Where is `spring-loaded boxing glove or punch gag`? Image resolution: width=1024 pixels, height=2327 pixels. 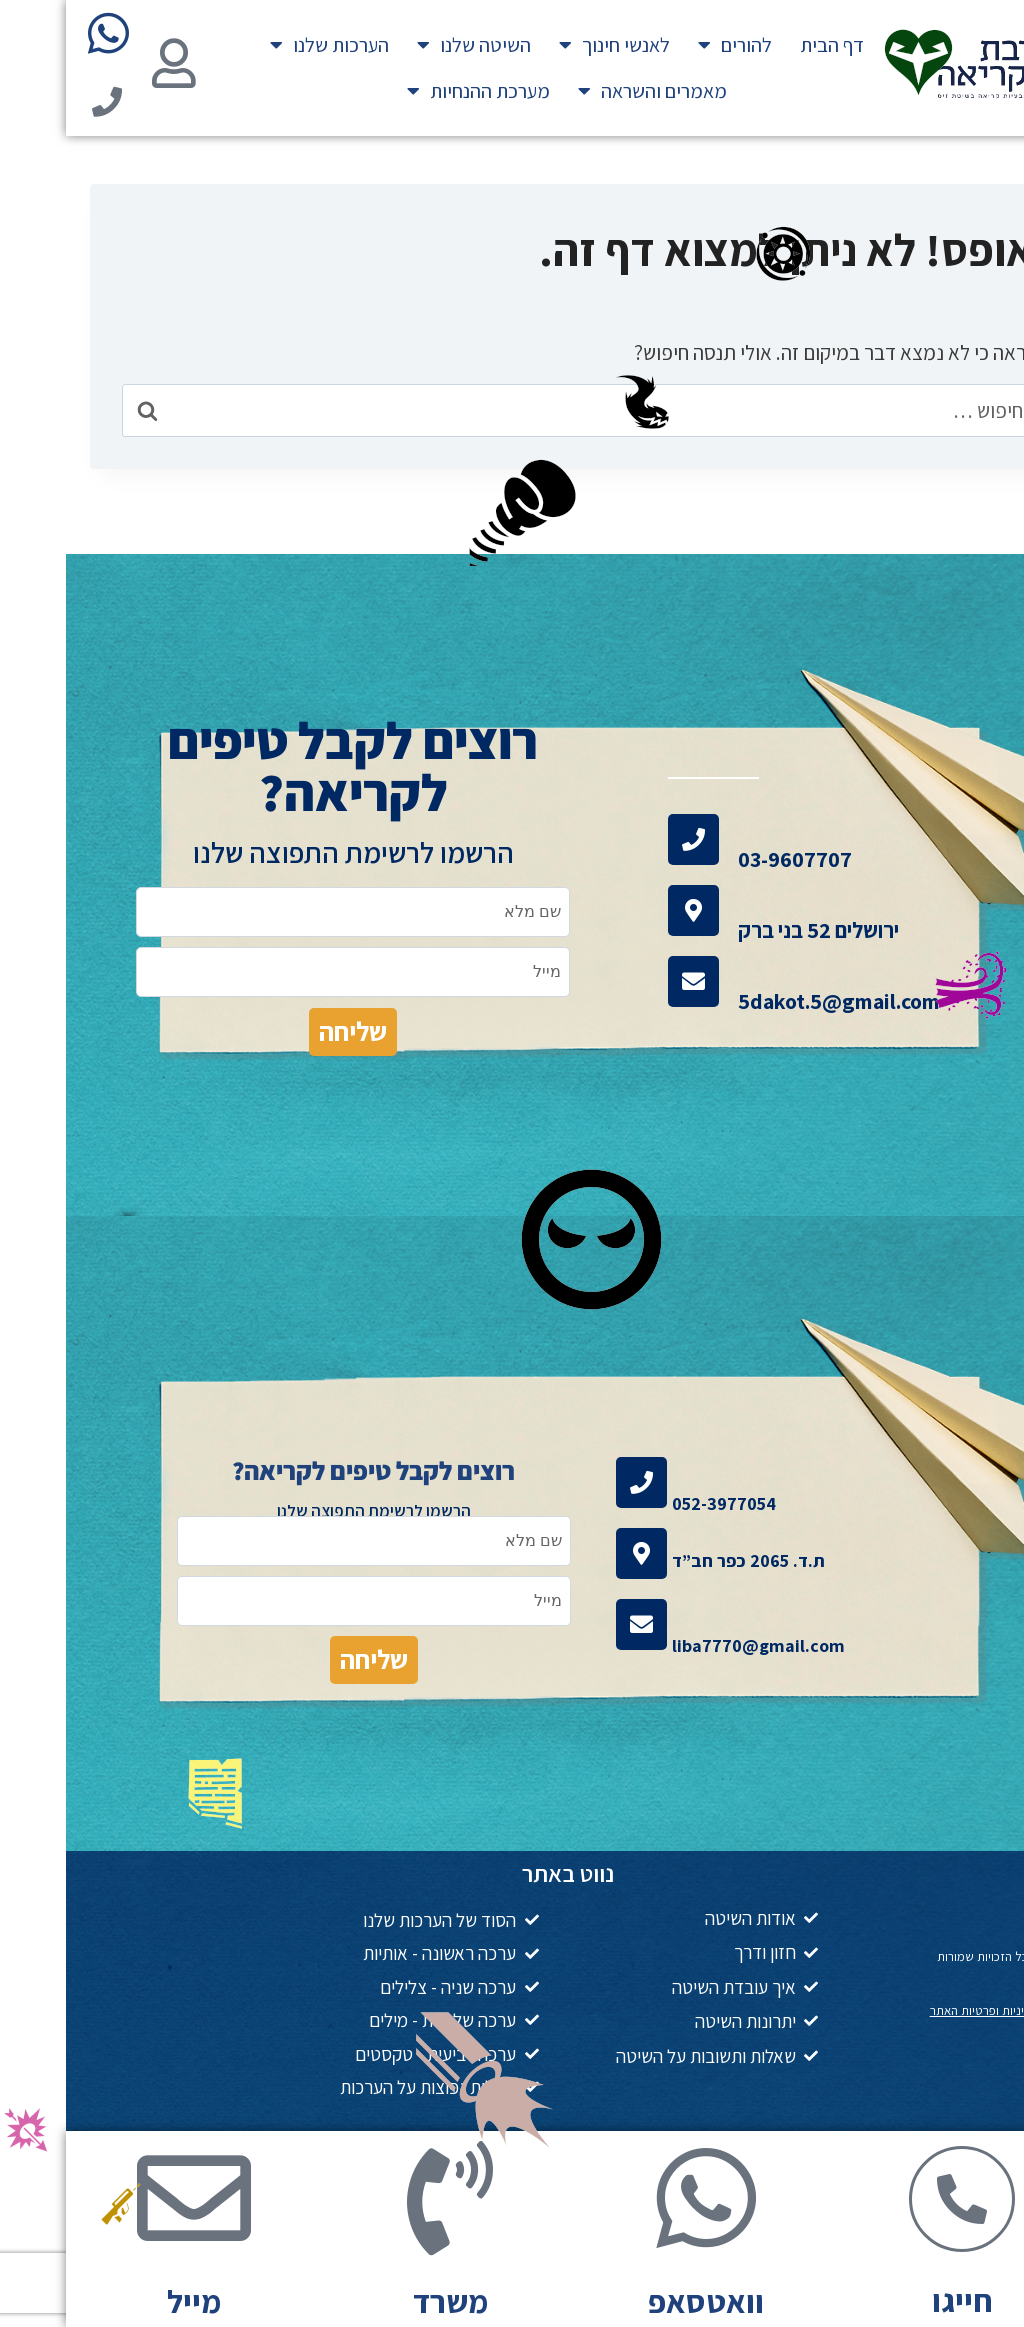 spring-loaded boxing glove or punch gag is located at coordinates (522, 513).